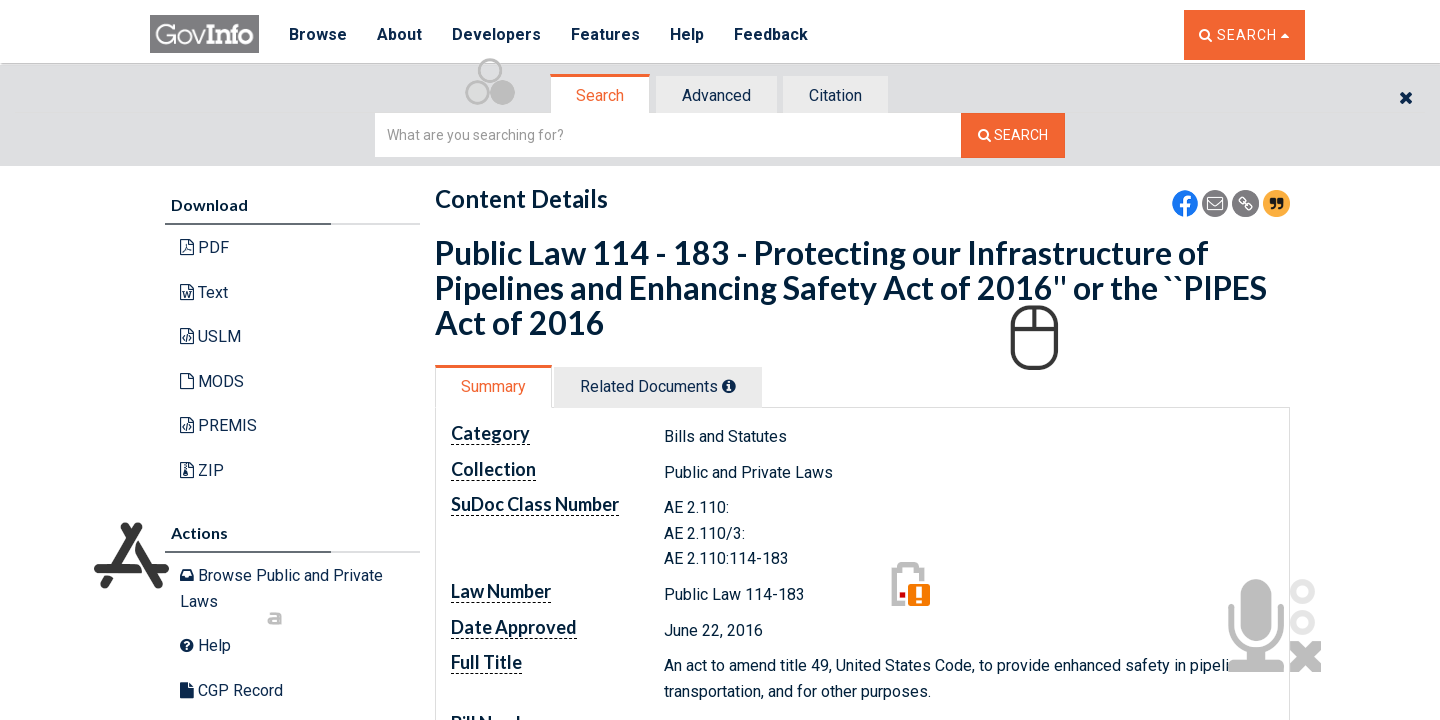  What do you see at coordinates (1271, 622) in the screenshot?
I see `microphone is muted` at bounding box center [1271, 622].